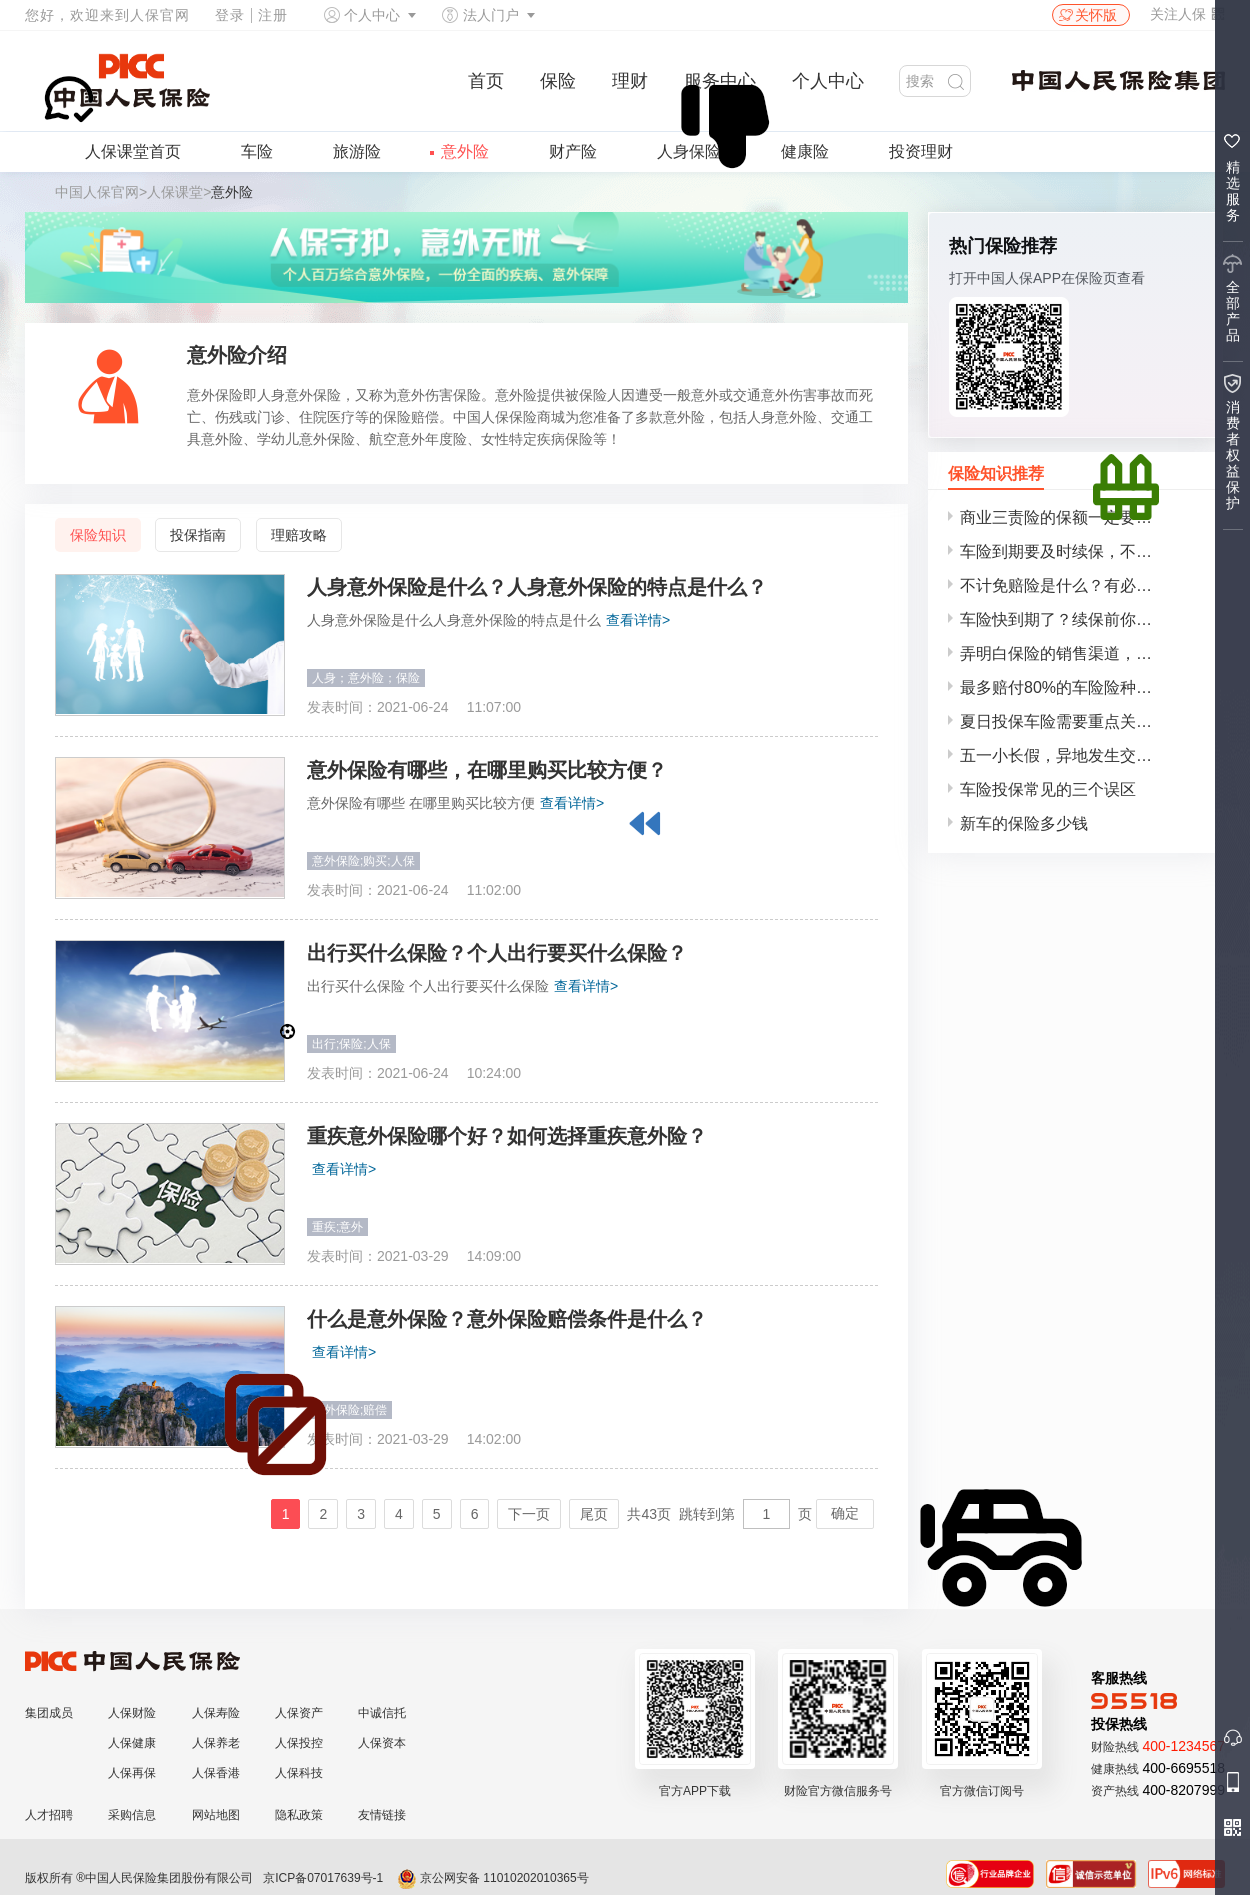 This screenshot has height=1895, width=1250. I want to click on dislike or downvote content, so click(727, 126).